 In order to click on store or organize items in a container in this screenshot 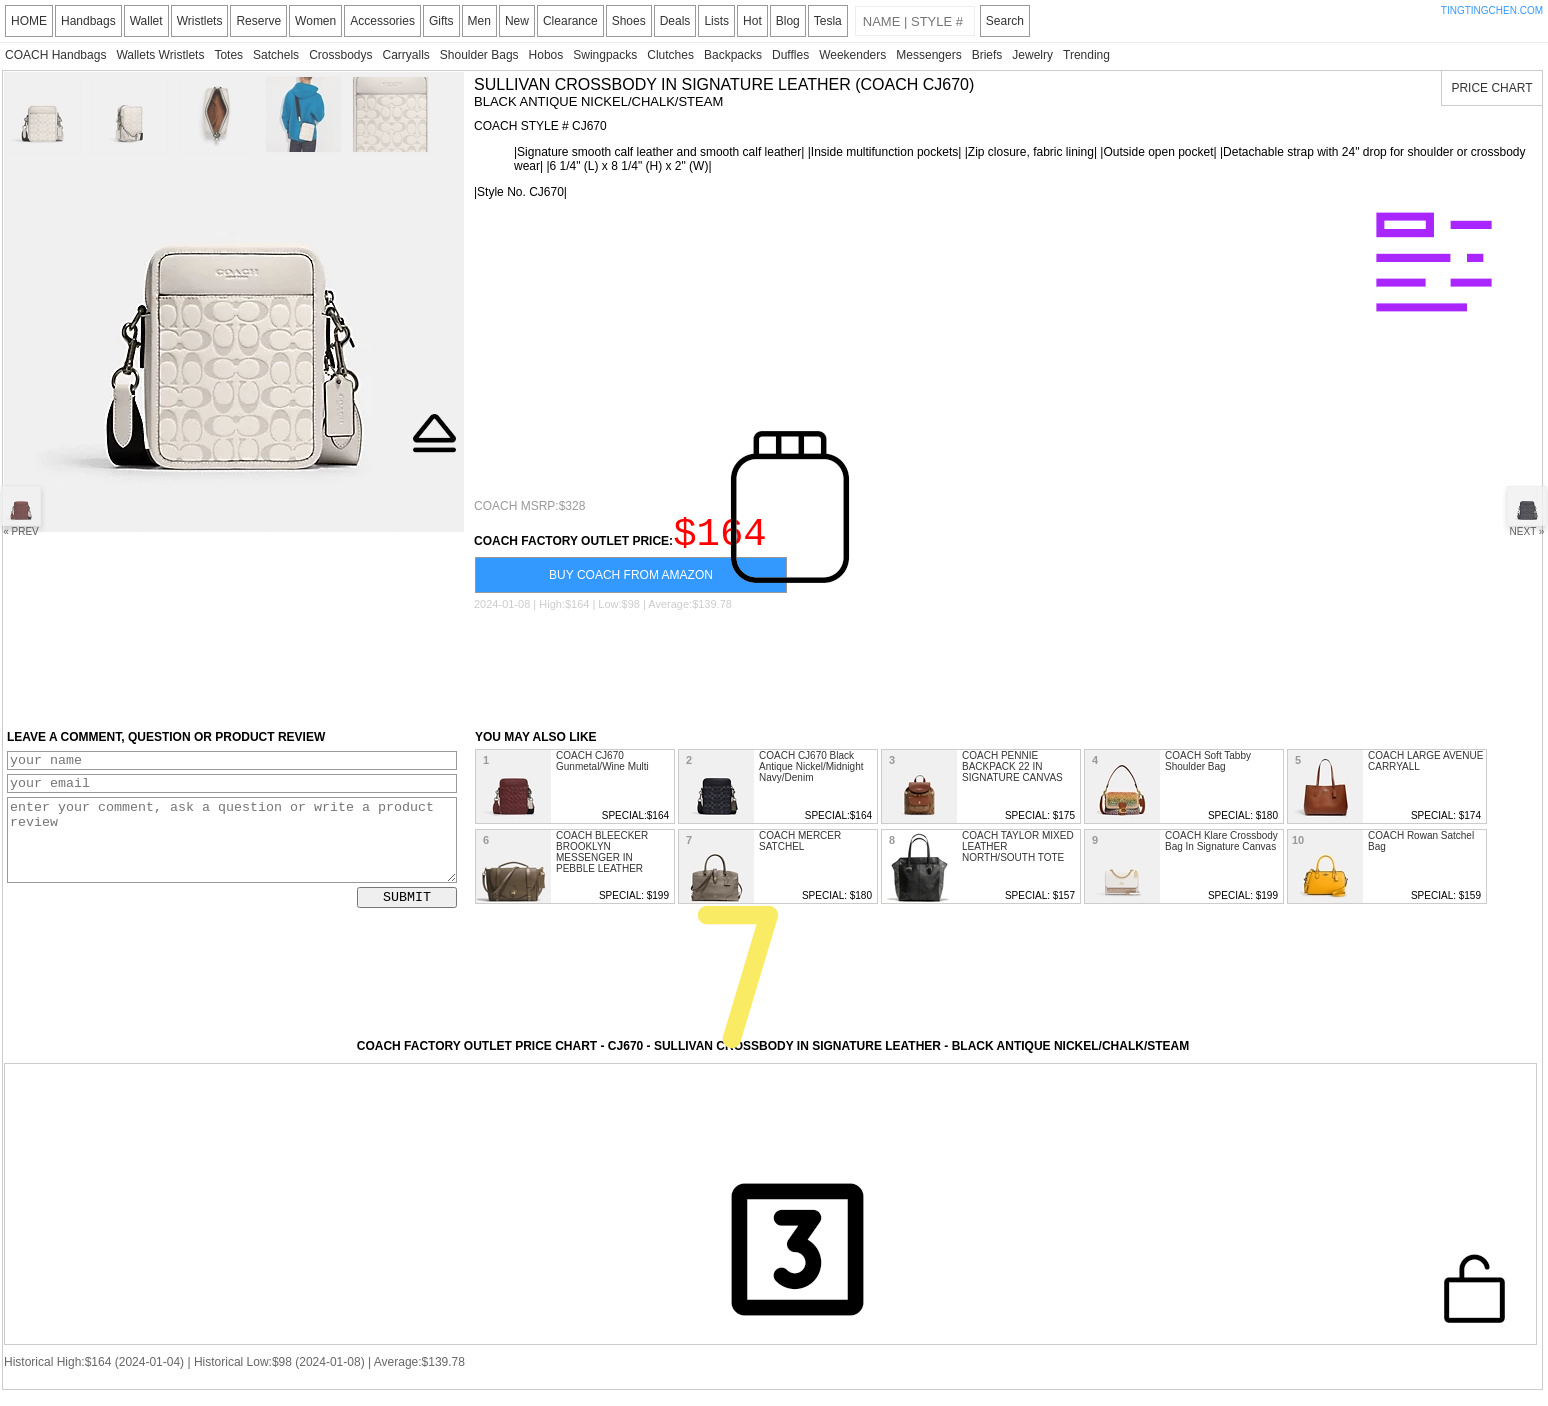, I will do `click(790, 507)`.